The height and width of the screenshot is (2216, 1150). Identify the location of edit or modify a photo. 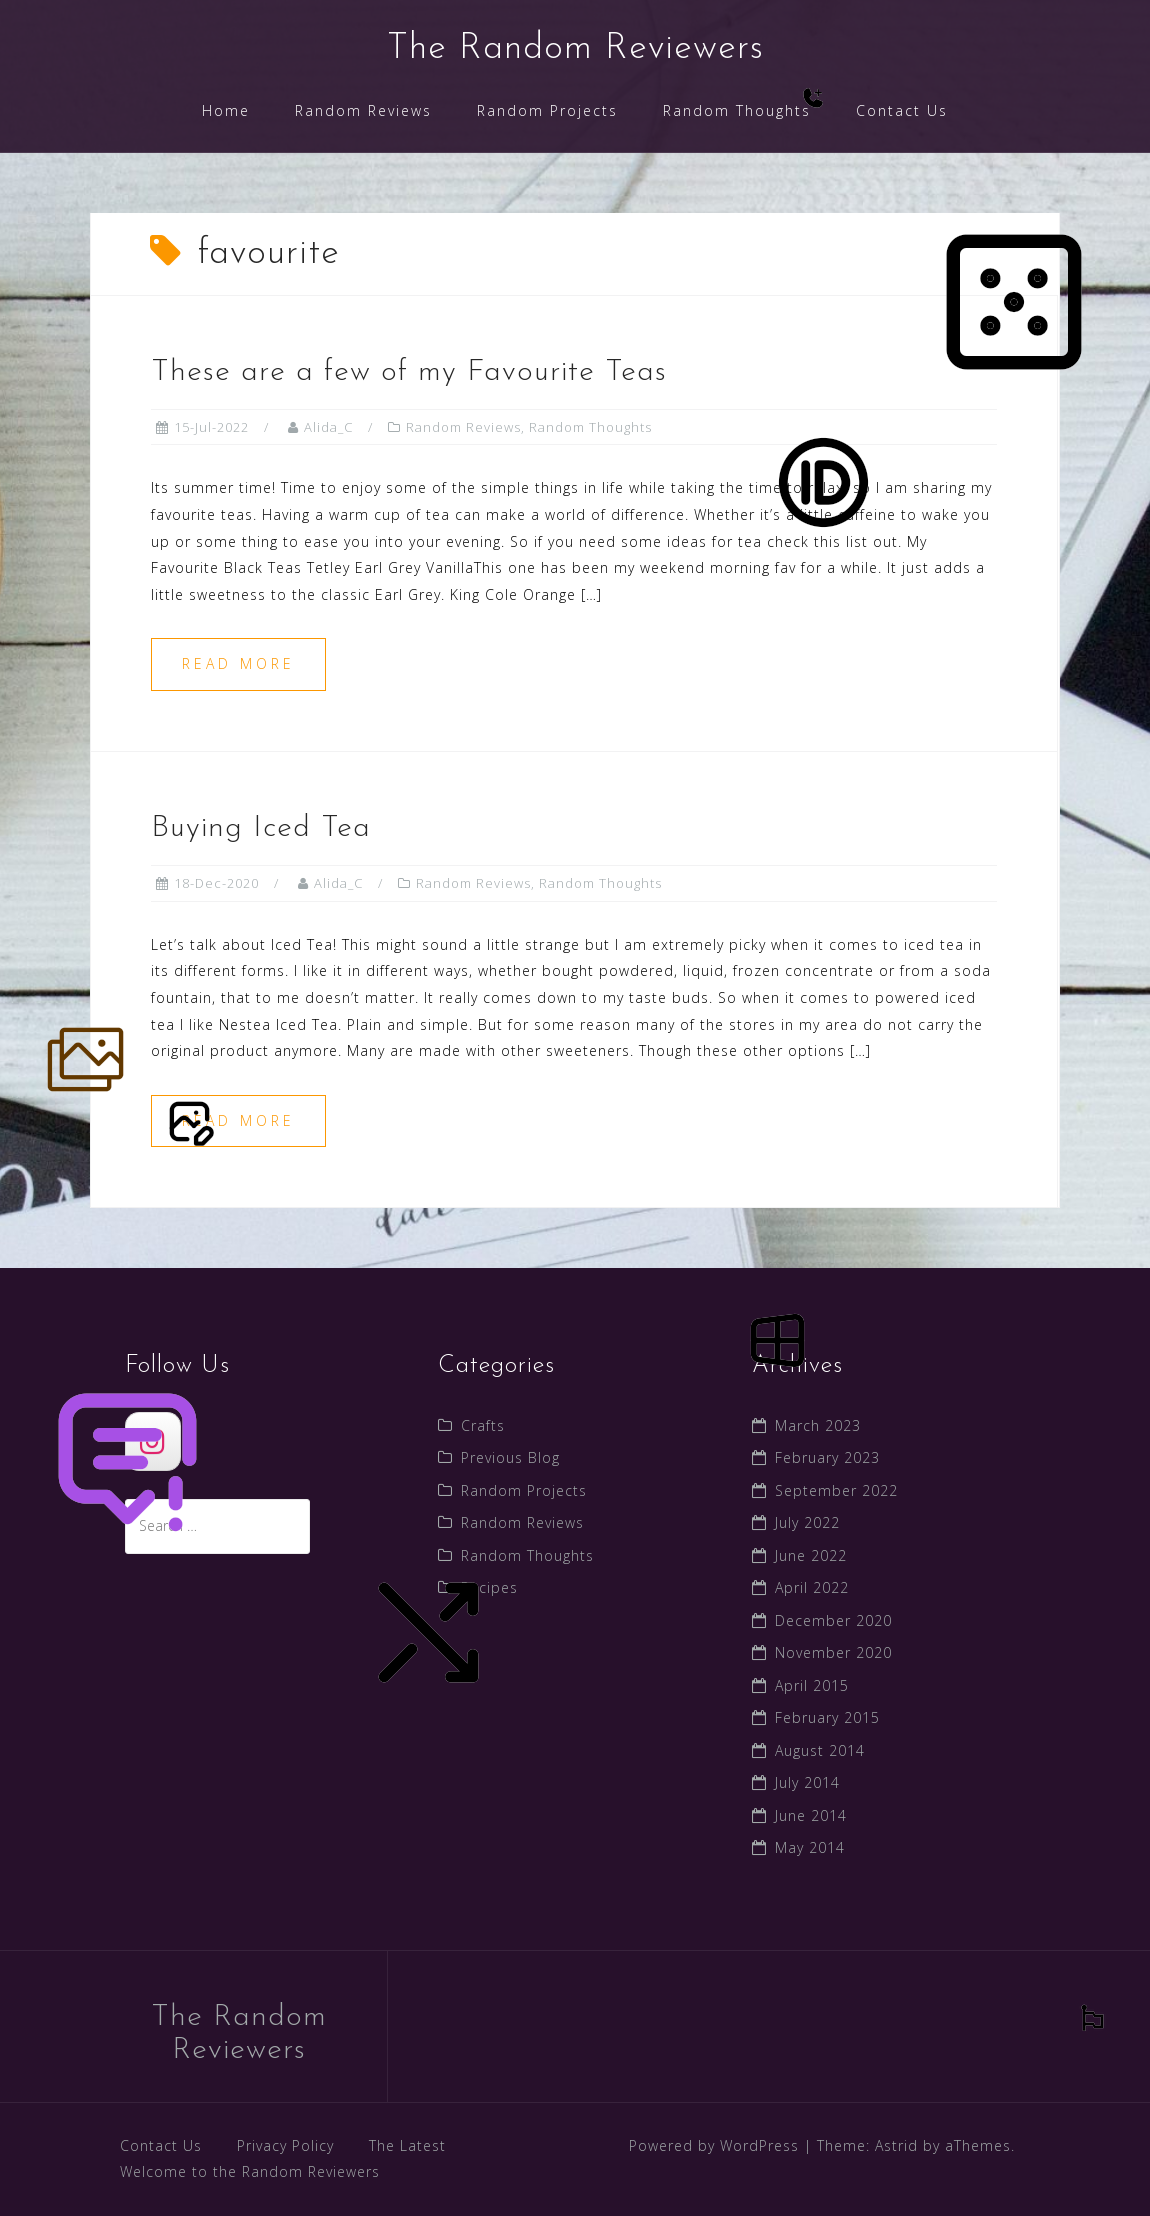
(189, 1121).